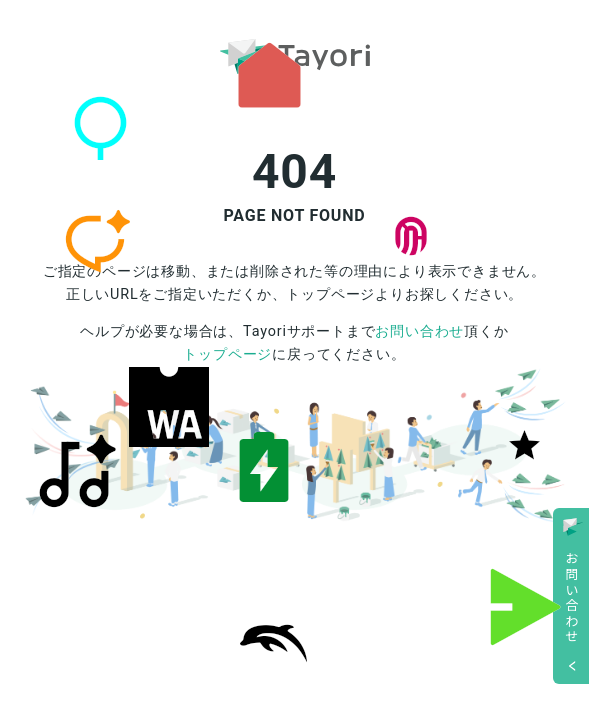 Image resolution: width=589 pixels, height=720 pixels. What do you see at coordinates (524, 445) in the screenshot?
I see `mark item as favorite` at bounding box center [524, 445].